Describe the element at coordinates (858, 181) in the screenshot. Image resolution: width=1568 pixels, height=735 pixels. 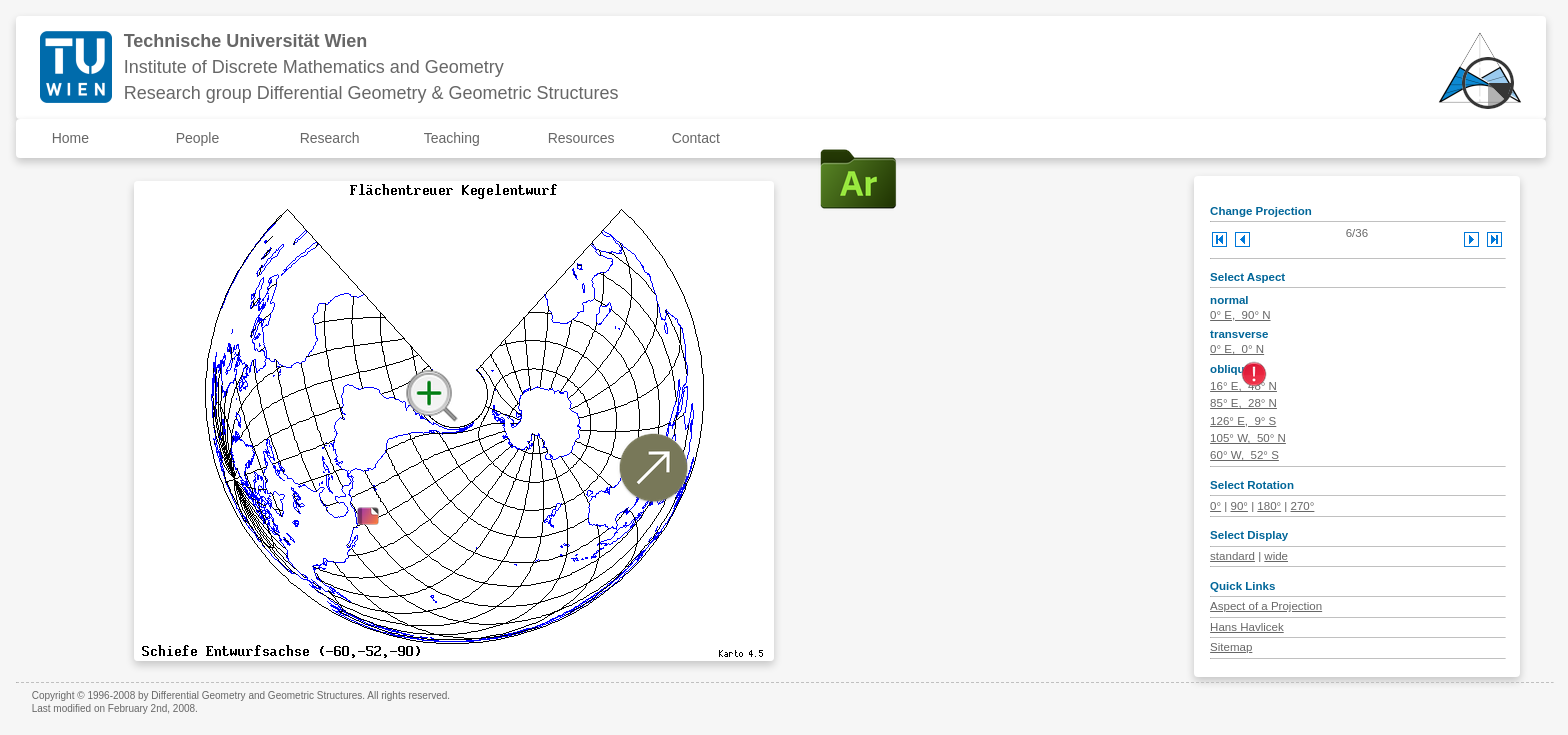
I see `open adobe aero project files folder` at that location.